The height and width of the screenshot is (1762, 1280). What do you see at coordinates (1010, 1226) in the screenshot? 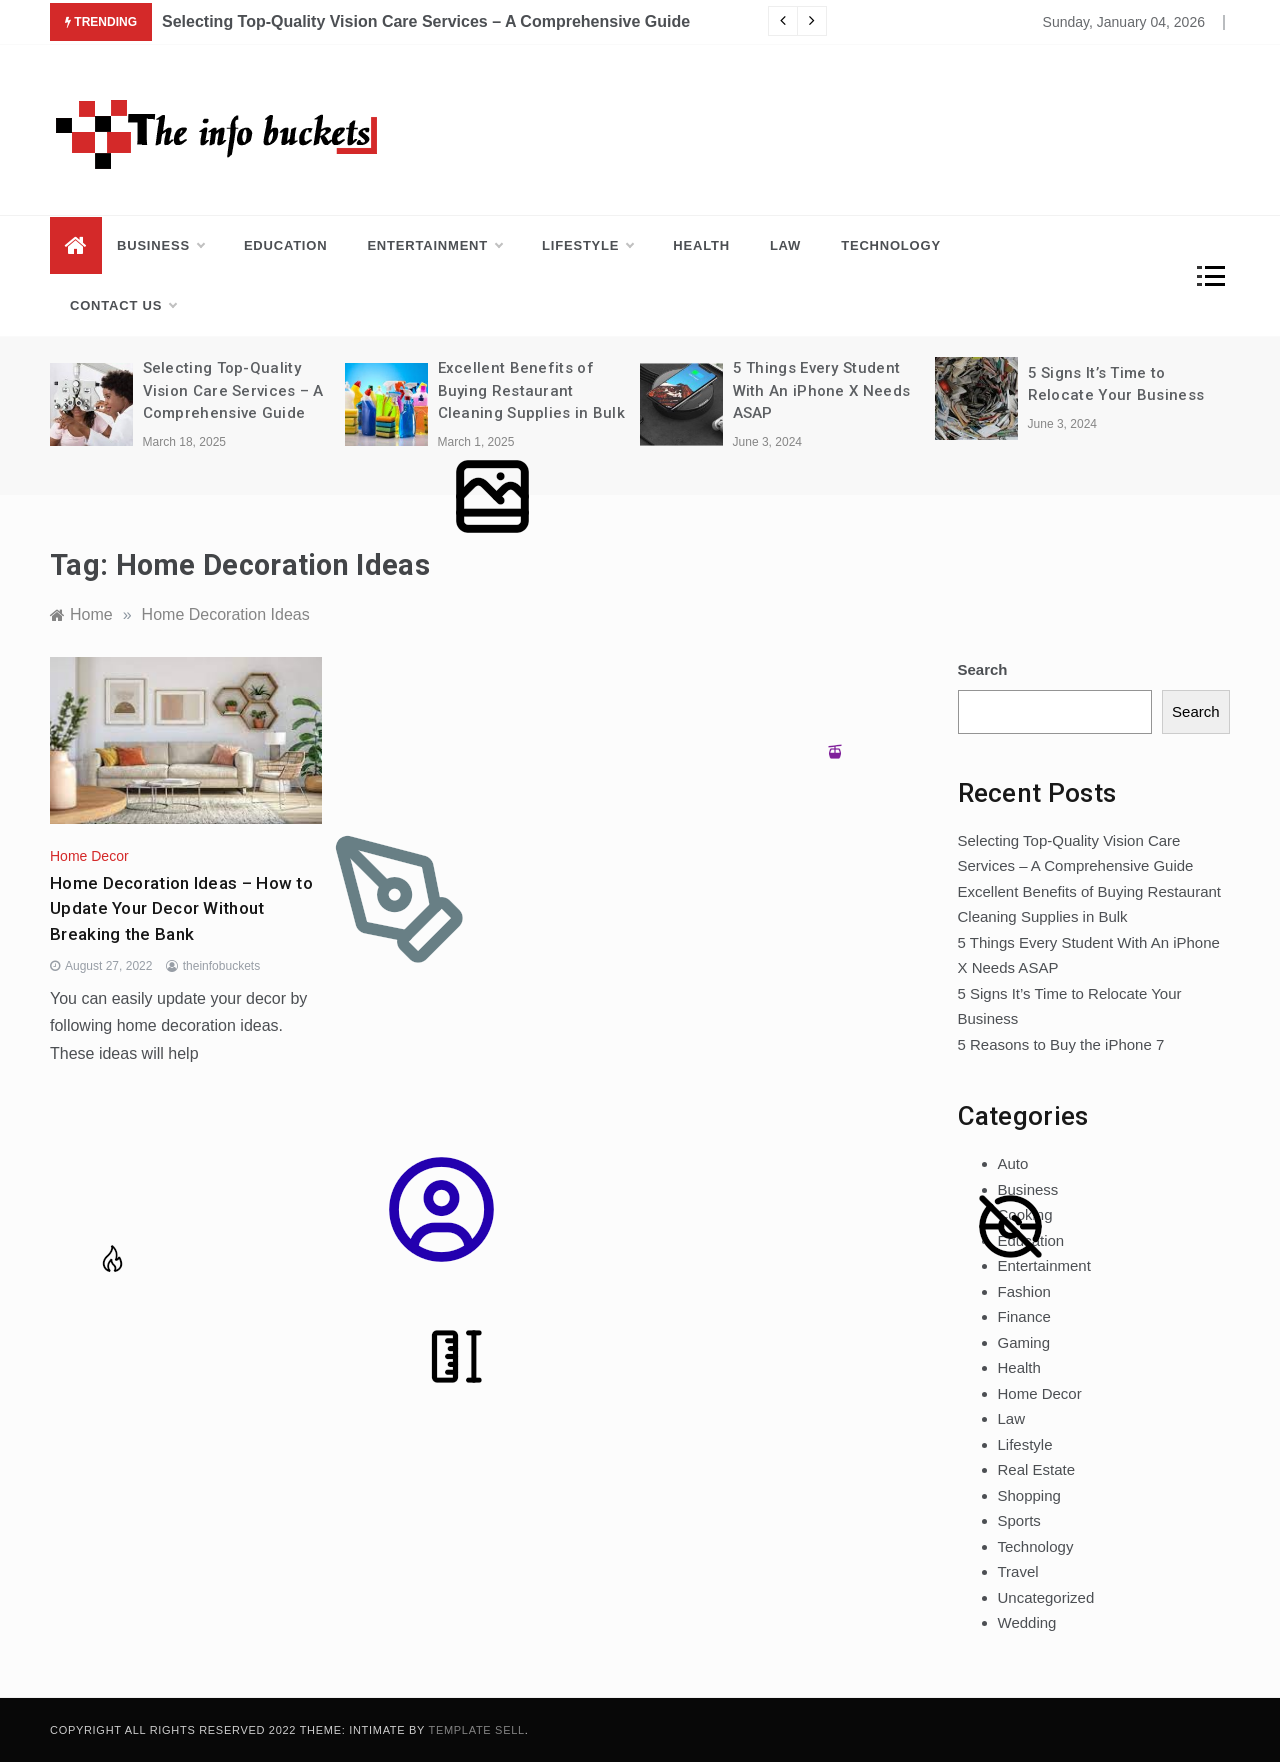
I see `disable pokémon go integration` at bounding box center [1010, 1226].